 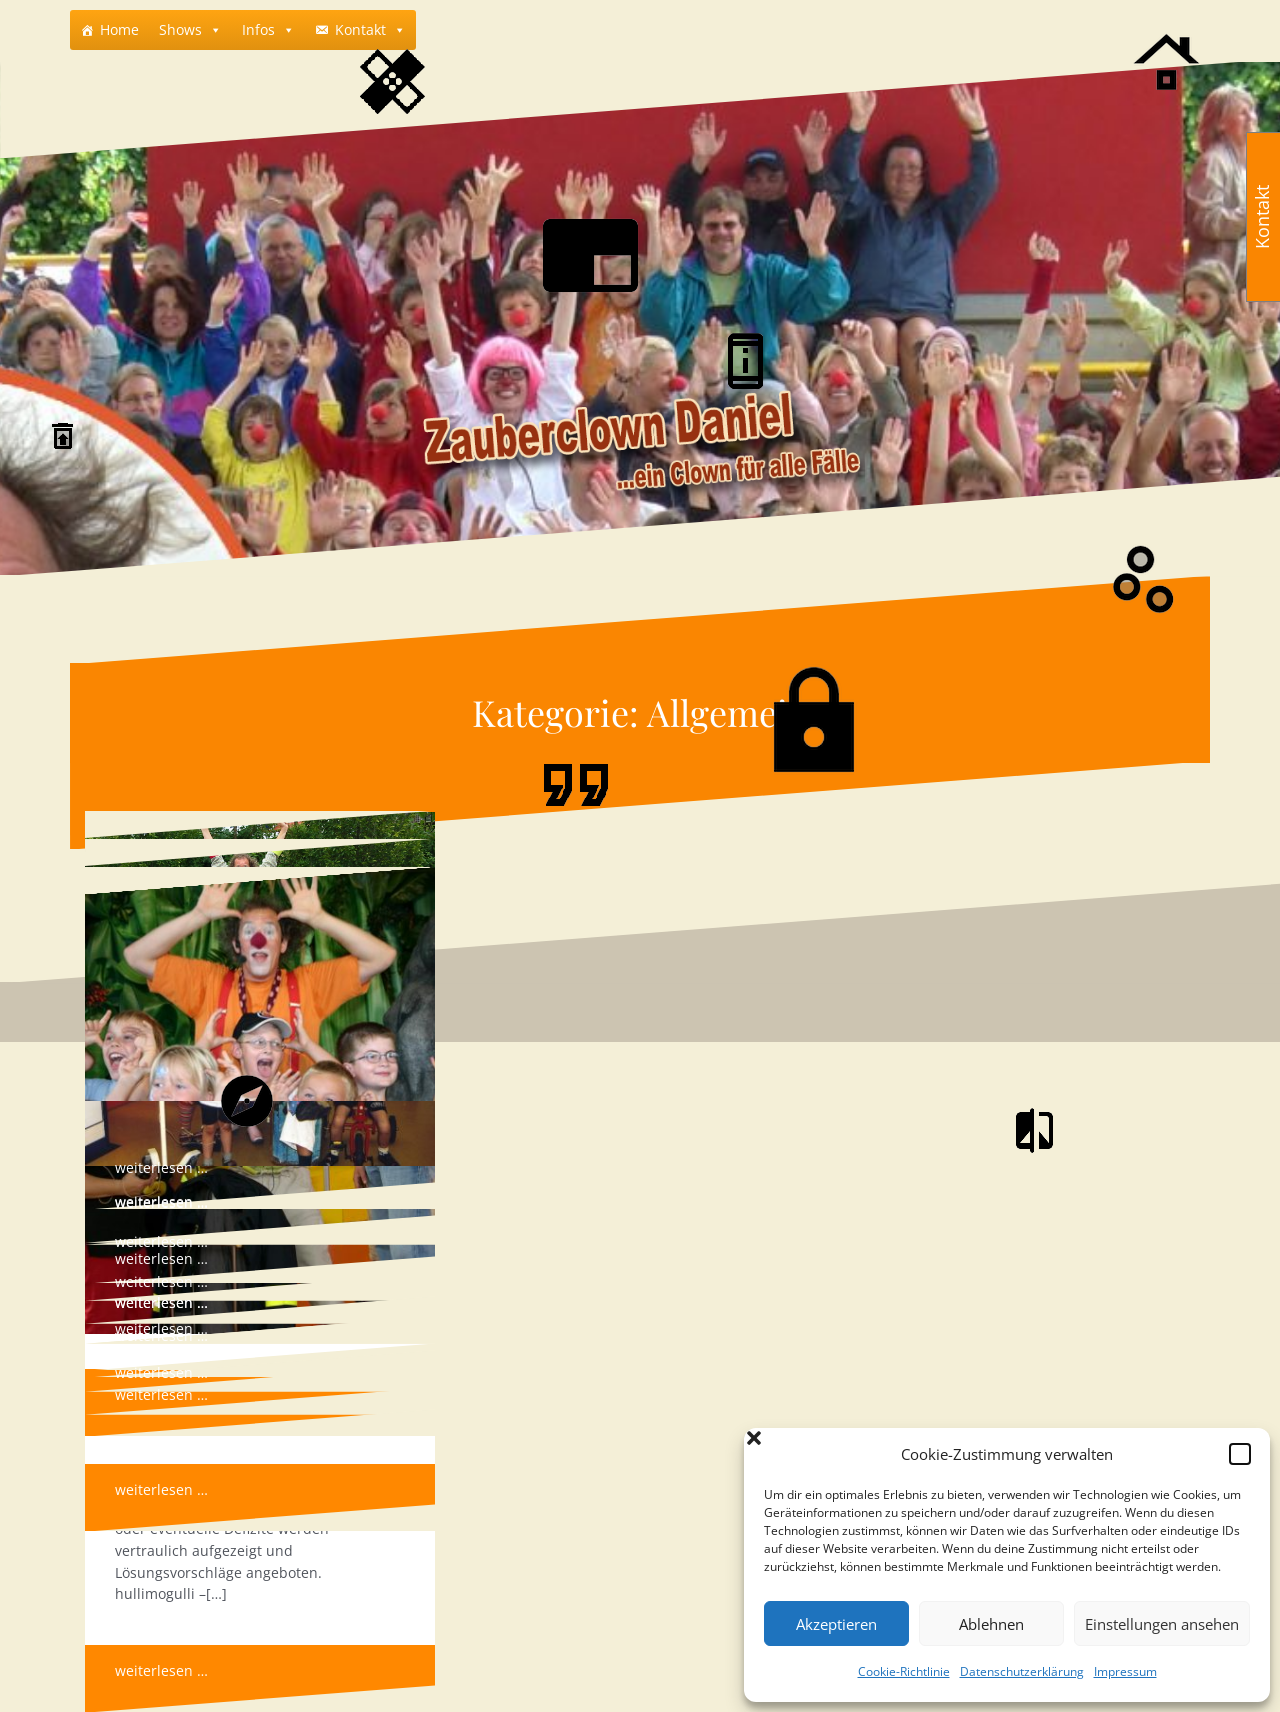 What do you see at coordinates (576, 785) in the screenshot?
I see `insert a block quote` at bounding box center [576, 785].